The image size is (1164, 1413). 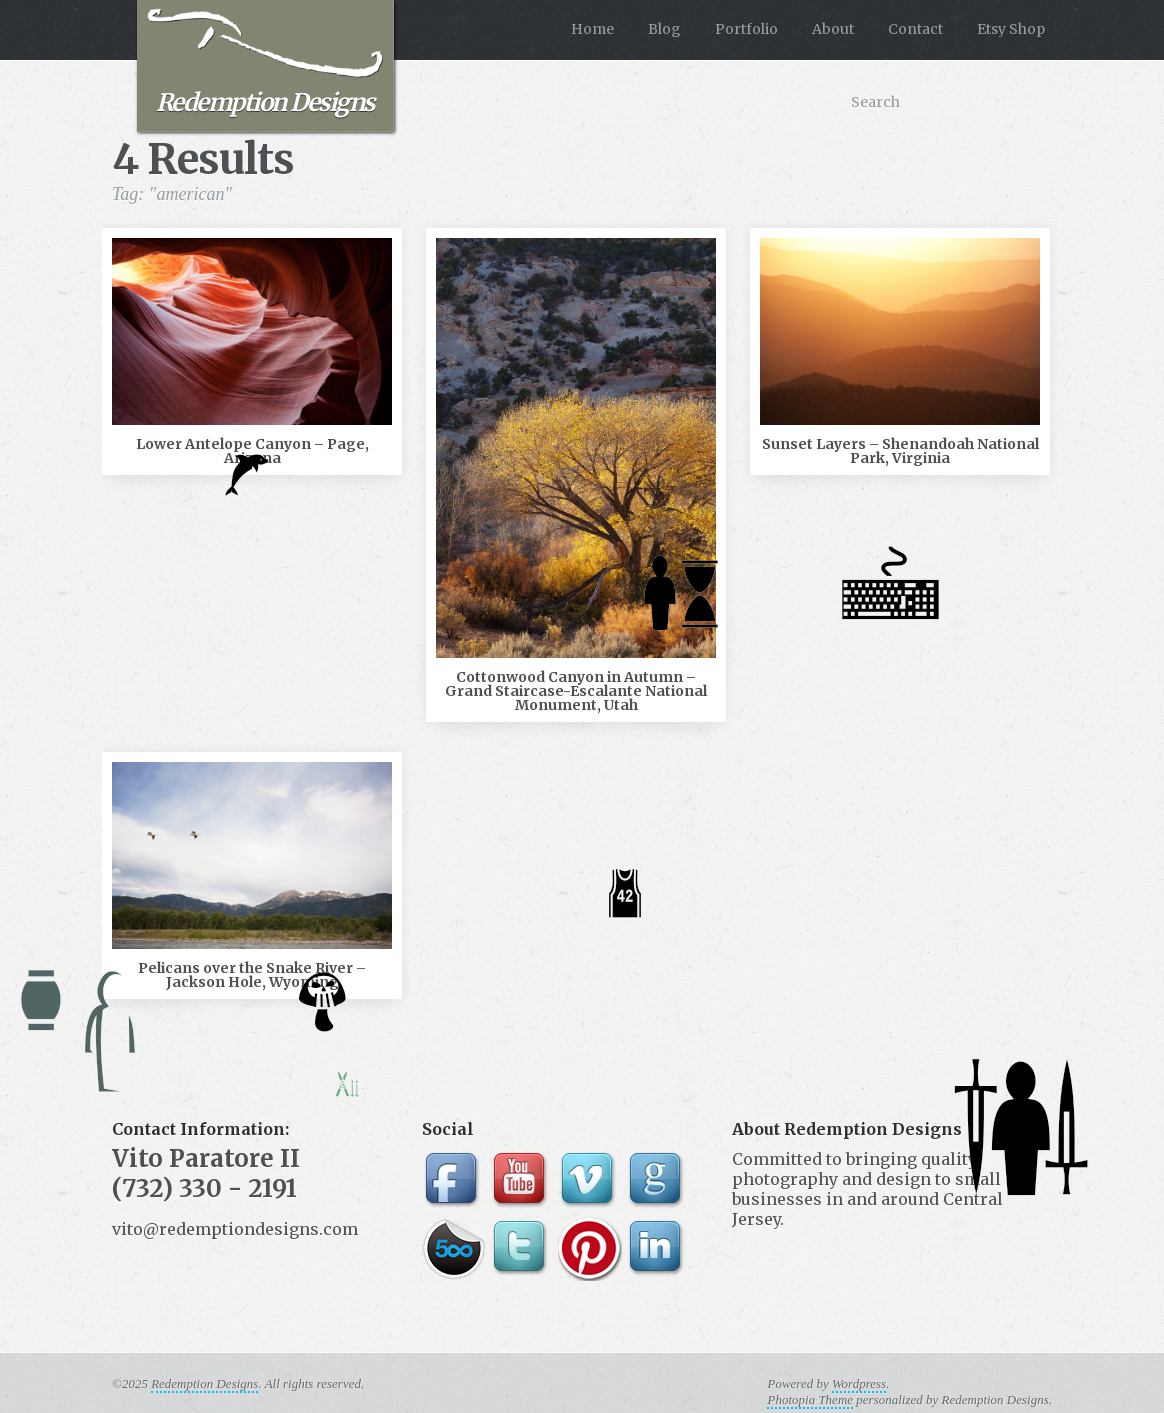 I want to click on view team roster or player information, so click(x=625, y=893).